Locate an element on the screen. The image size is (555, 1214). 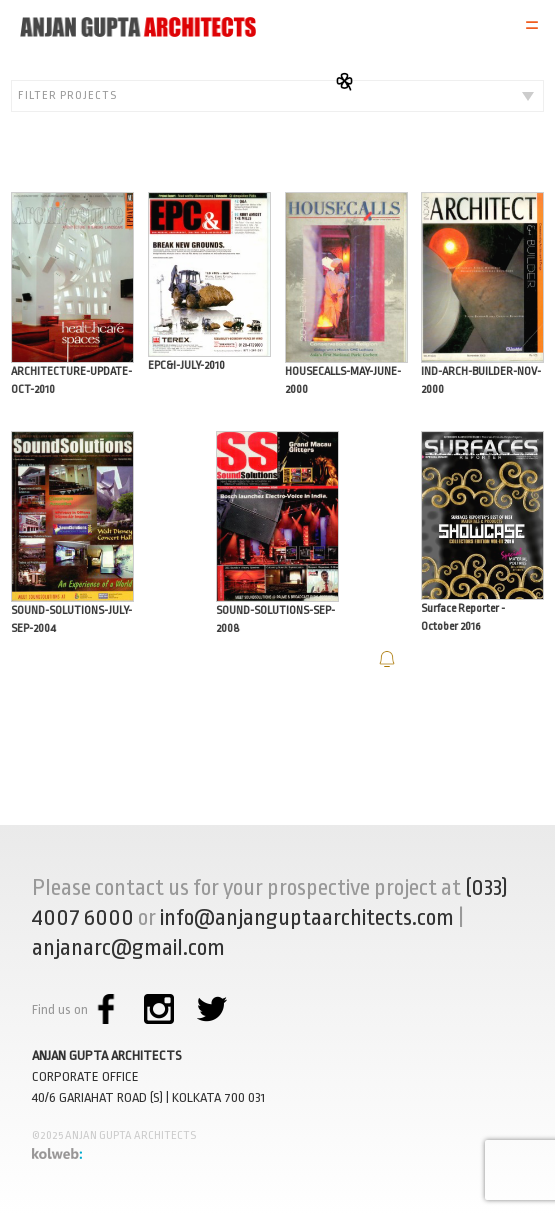
indicates a luck or chance-based feature is located at coordinates (344, 81).